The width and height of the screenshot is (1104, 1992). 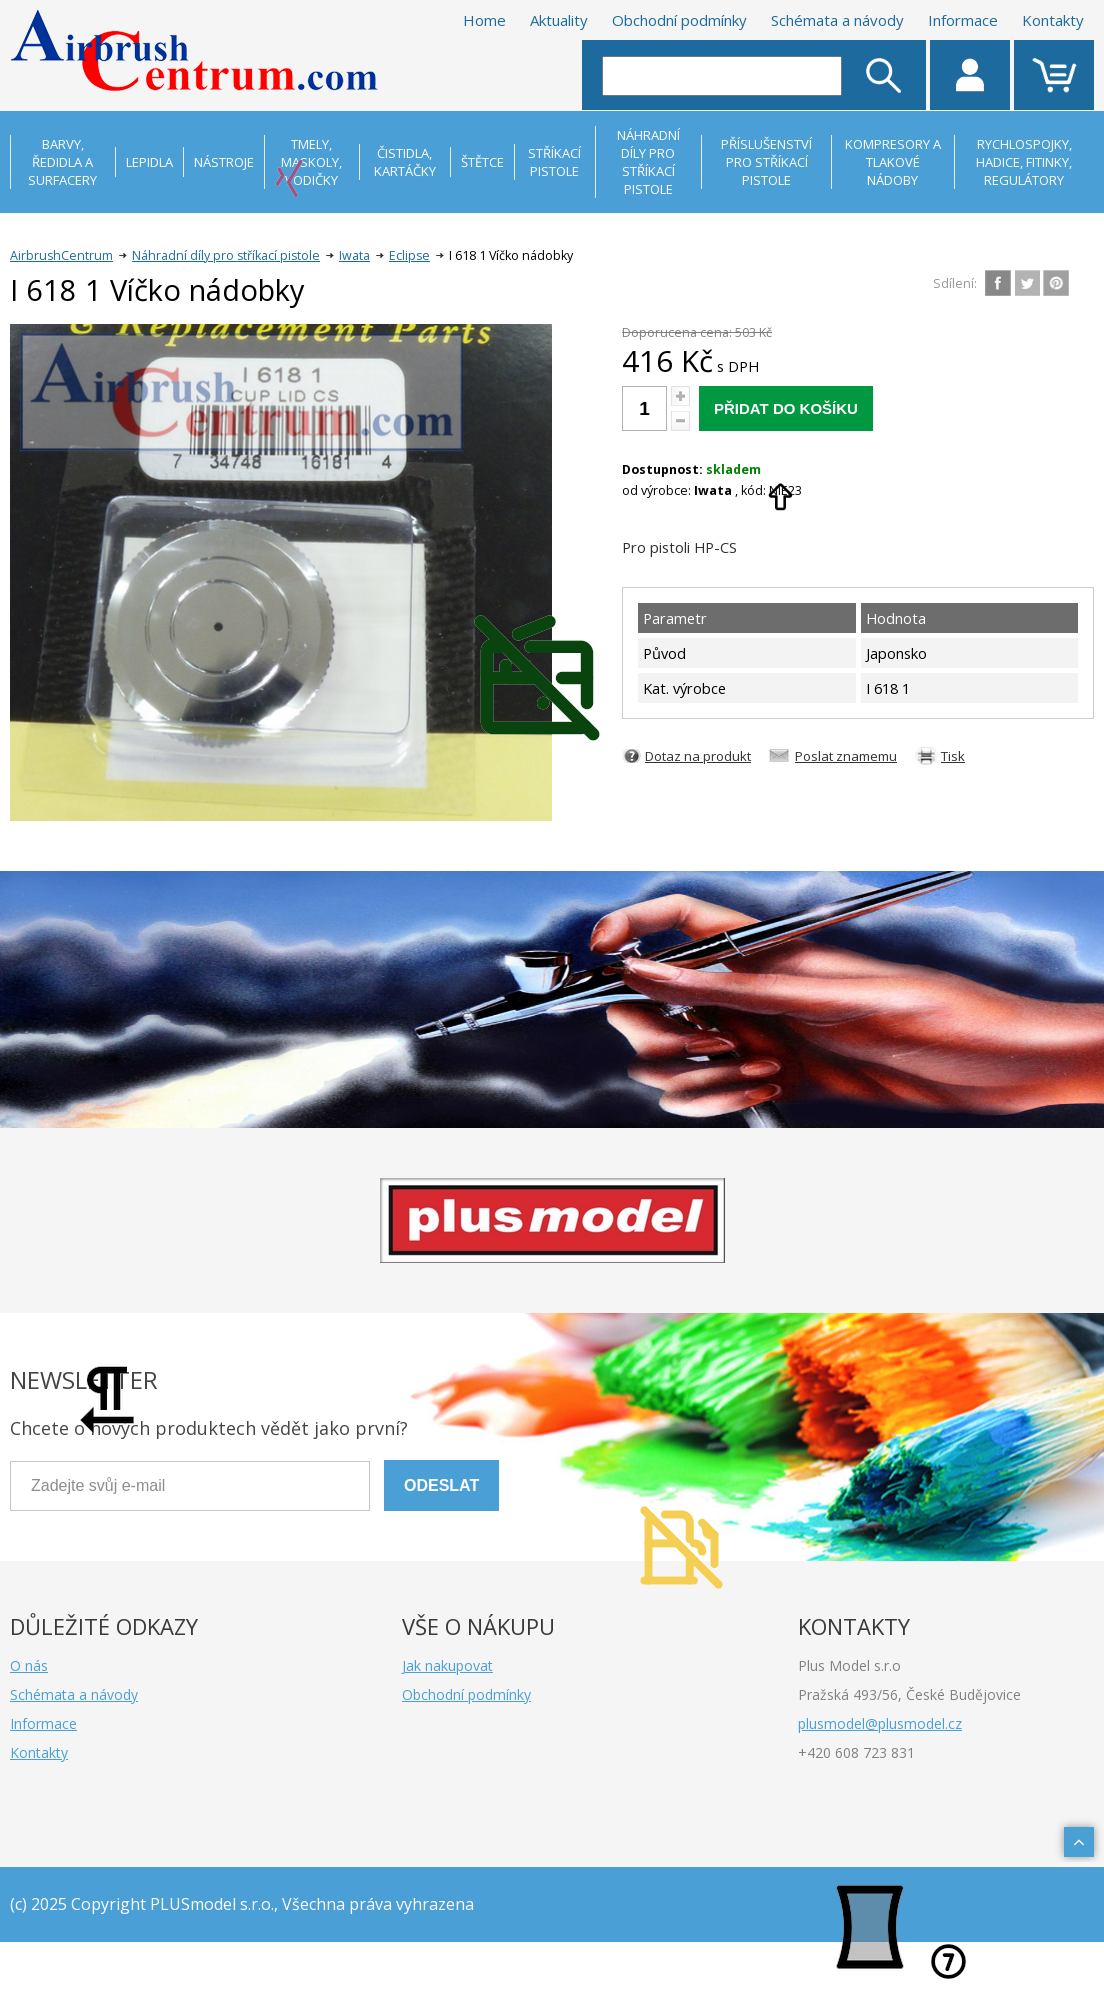 I want to click on switch text direction to right-to-left, so click(x=107, y=1400).